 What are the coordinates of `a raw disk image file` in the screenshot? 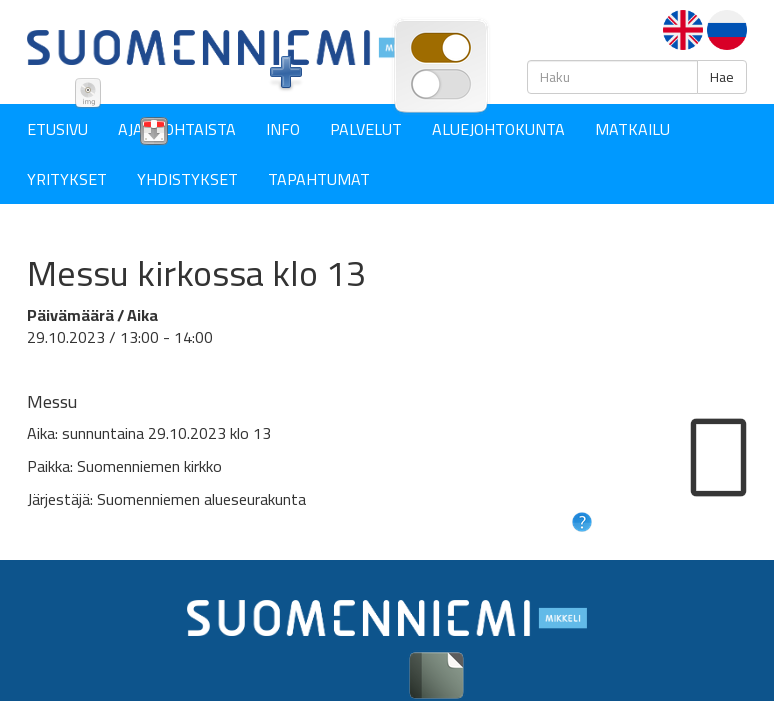 It's located at (88, 93).